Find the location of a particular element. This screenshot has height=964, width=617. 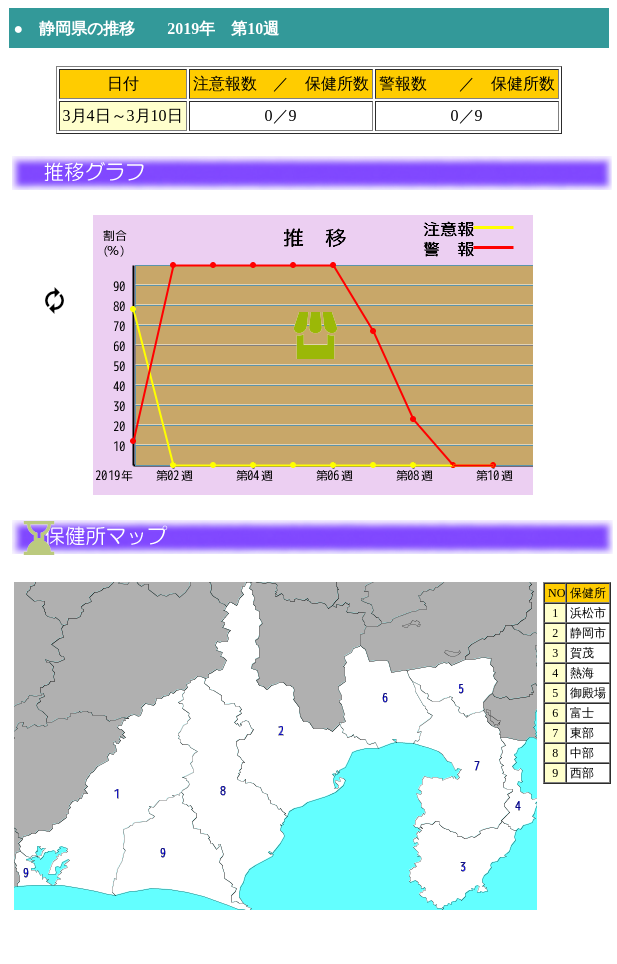

indicates loading or processing in progress is located at coordinates (39, 538).